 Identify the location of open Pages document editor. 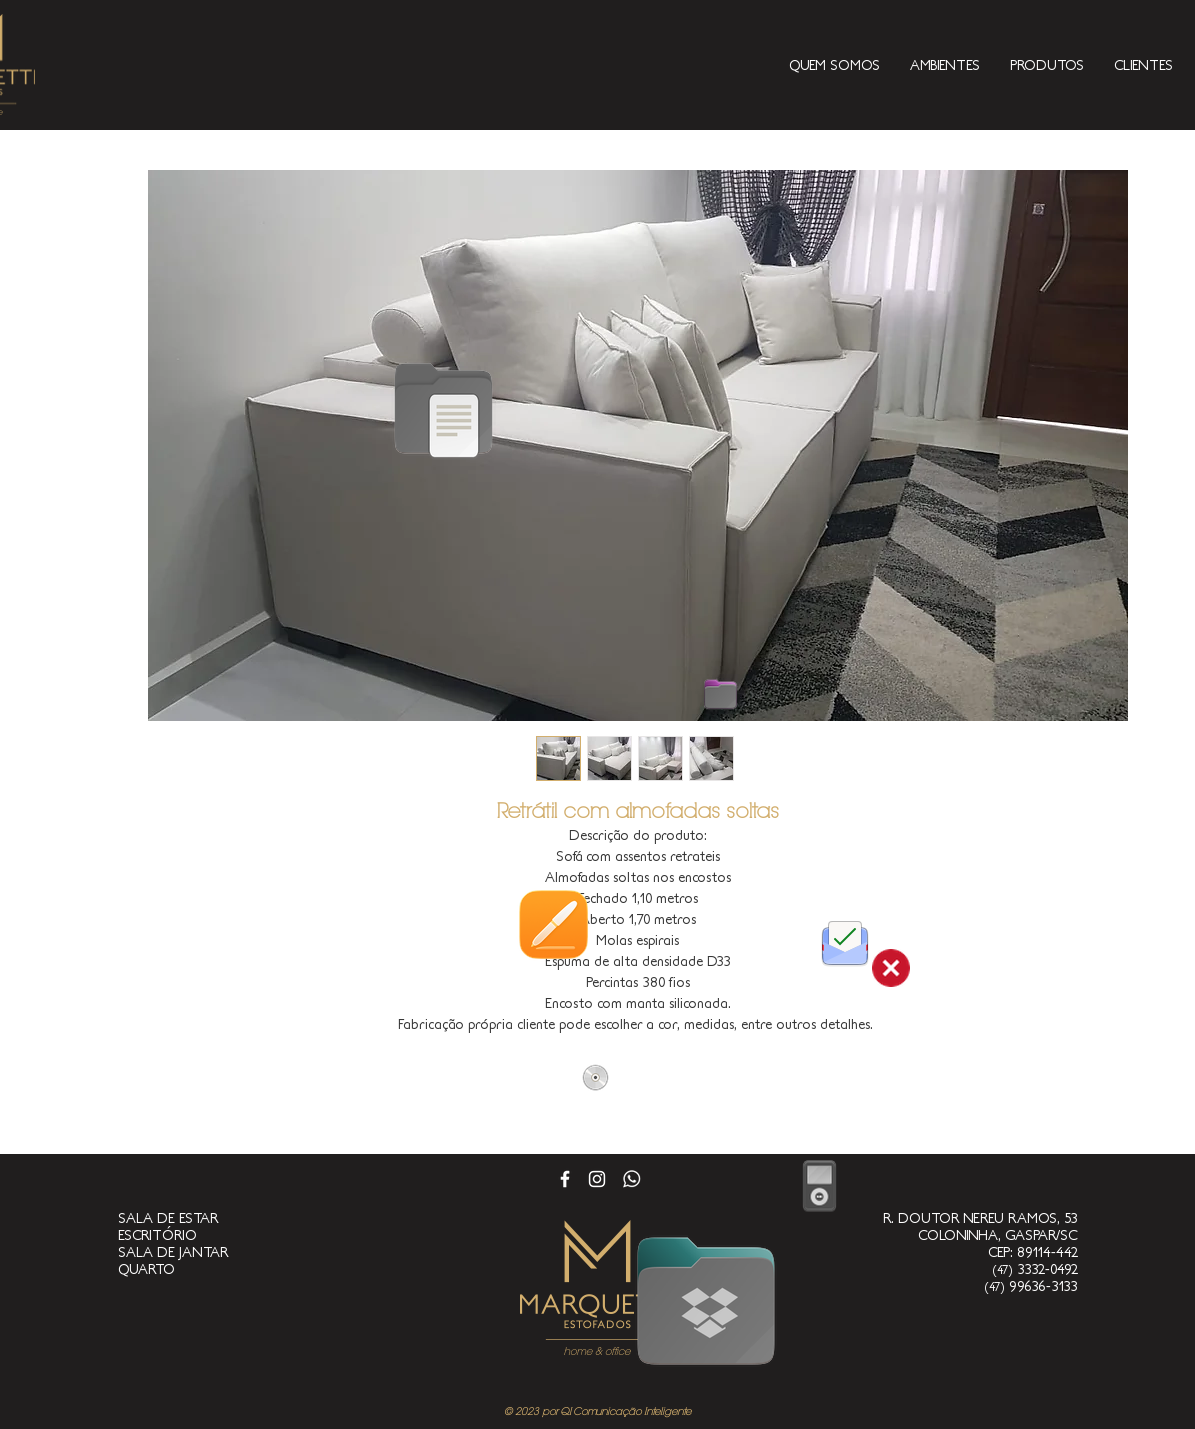
(553, 924).